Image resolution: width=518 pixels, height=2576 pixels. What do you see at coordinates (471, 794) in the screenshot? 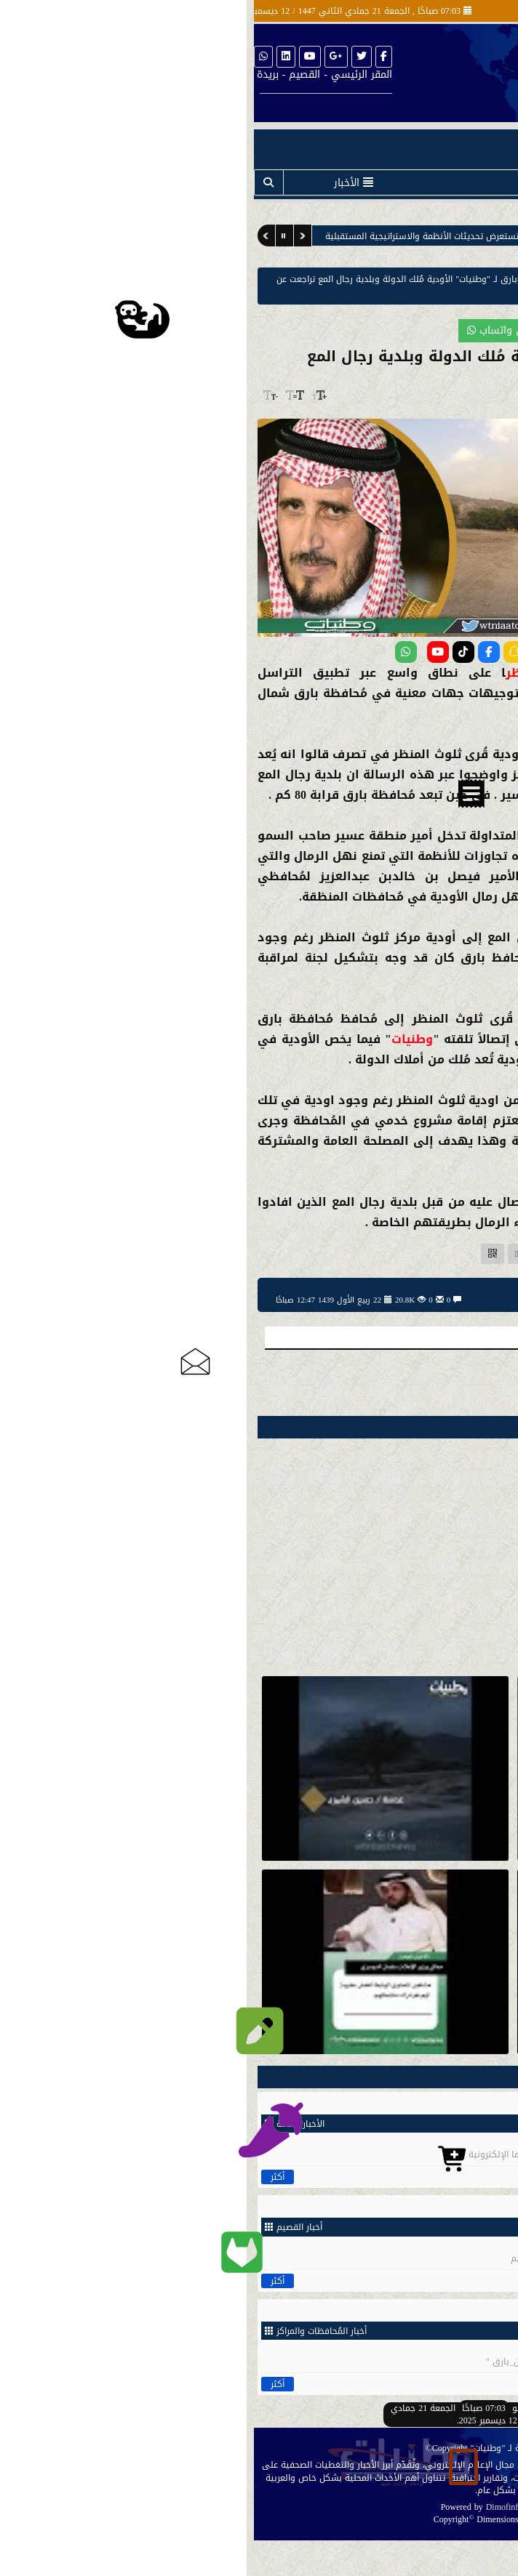
I see `view purchase receipt or transaction history` at bounding box center [471, 794].